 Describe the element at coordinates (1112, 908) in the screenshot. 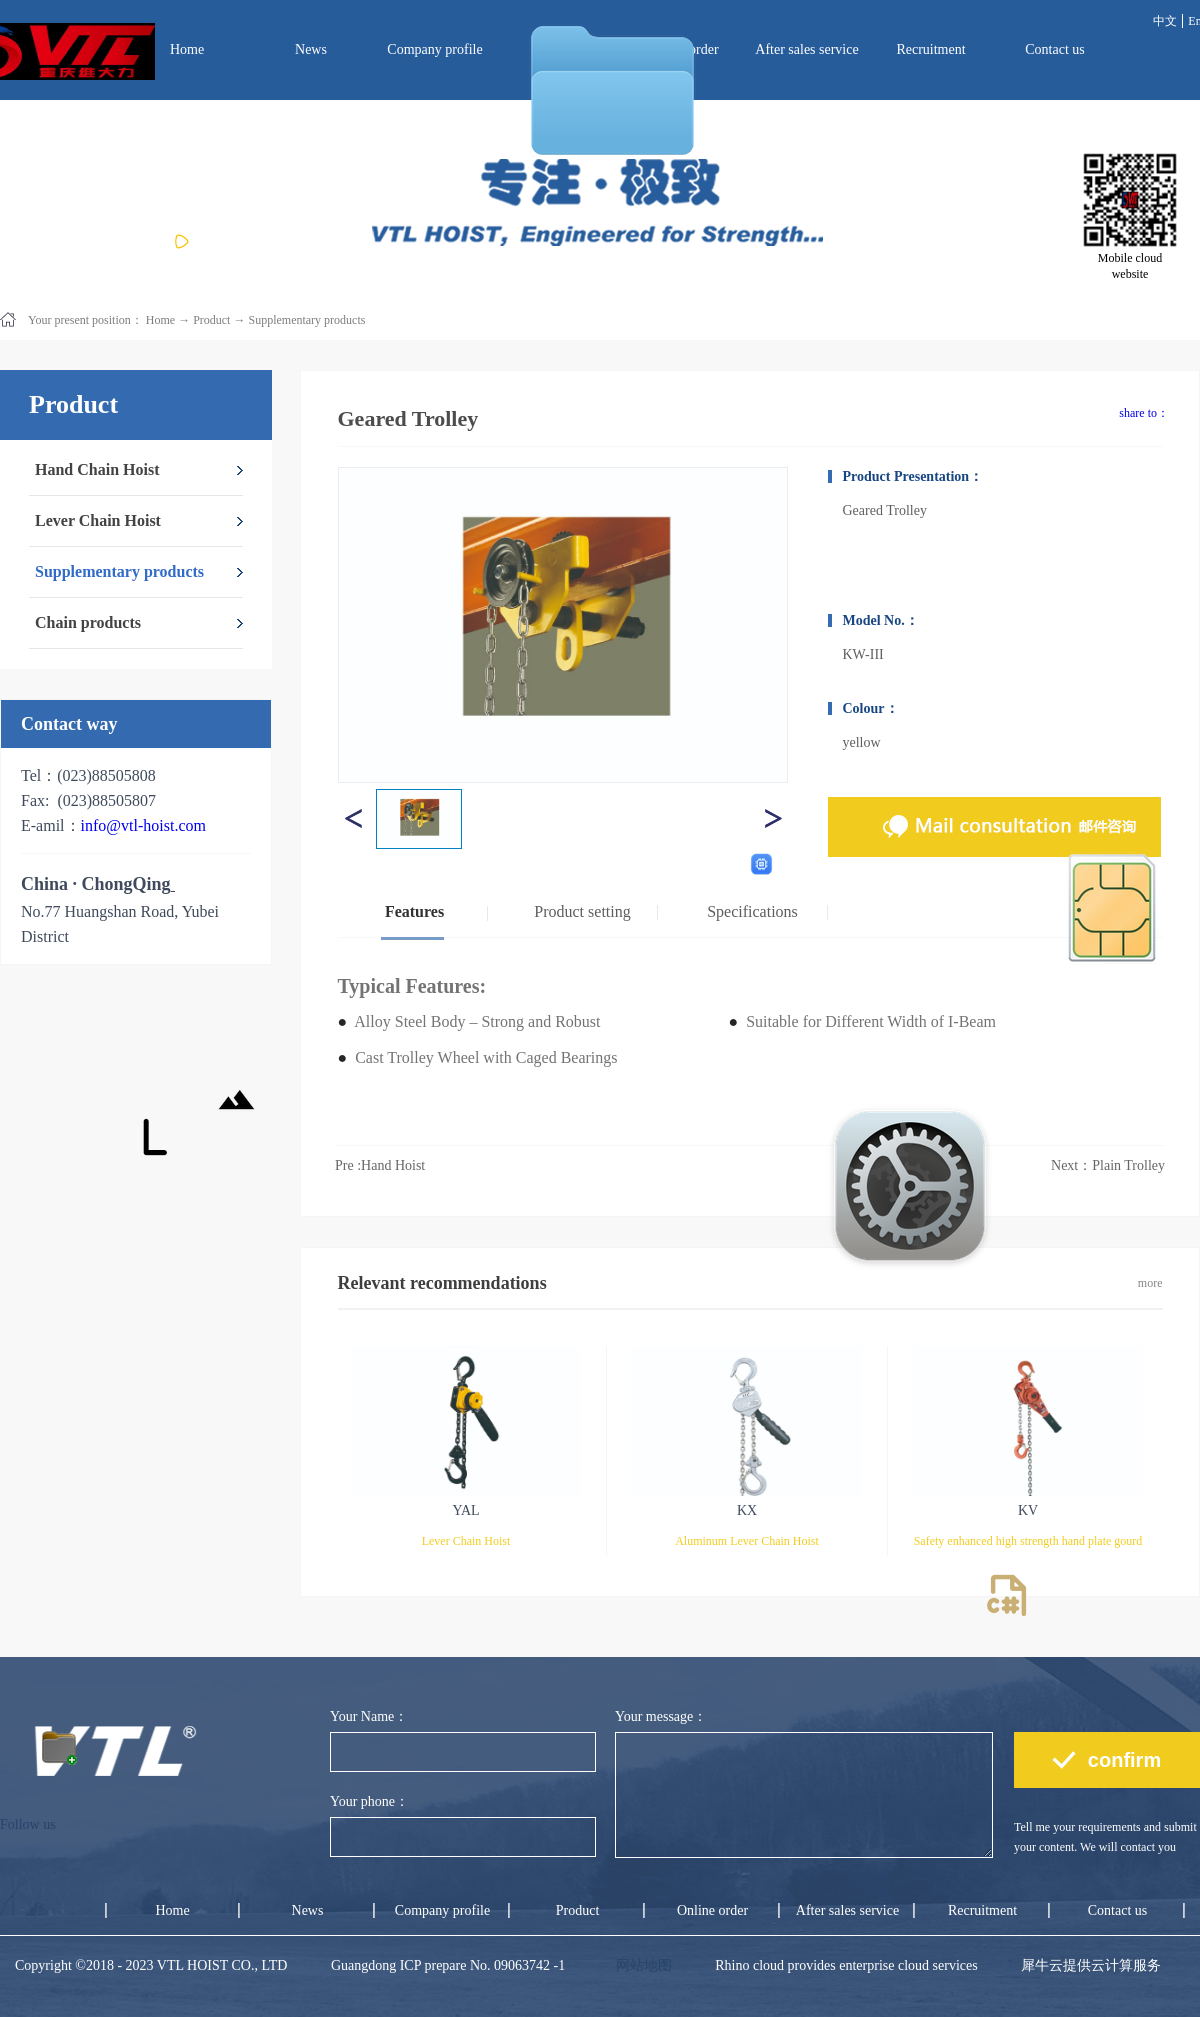

I see `manage SIM card authentication settings` at that location.